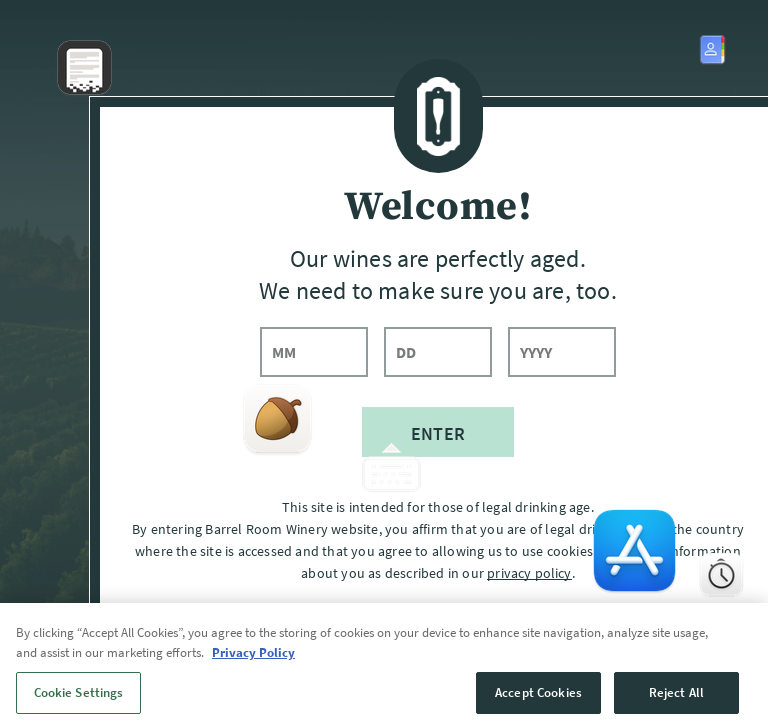 This screenshot has width=768, height=720. I want to click on open Buffer text editor app, so click(84, 67).